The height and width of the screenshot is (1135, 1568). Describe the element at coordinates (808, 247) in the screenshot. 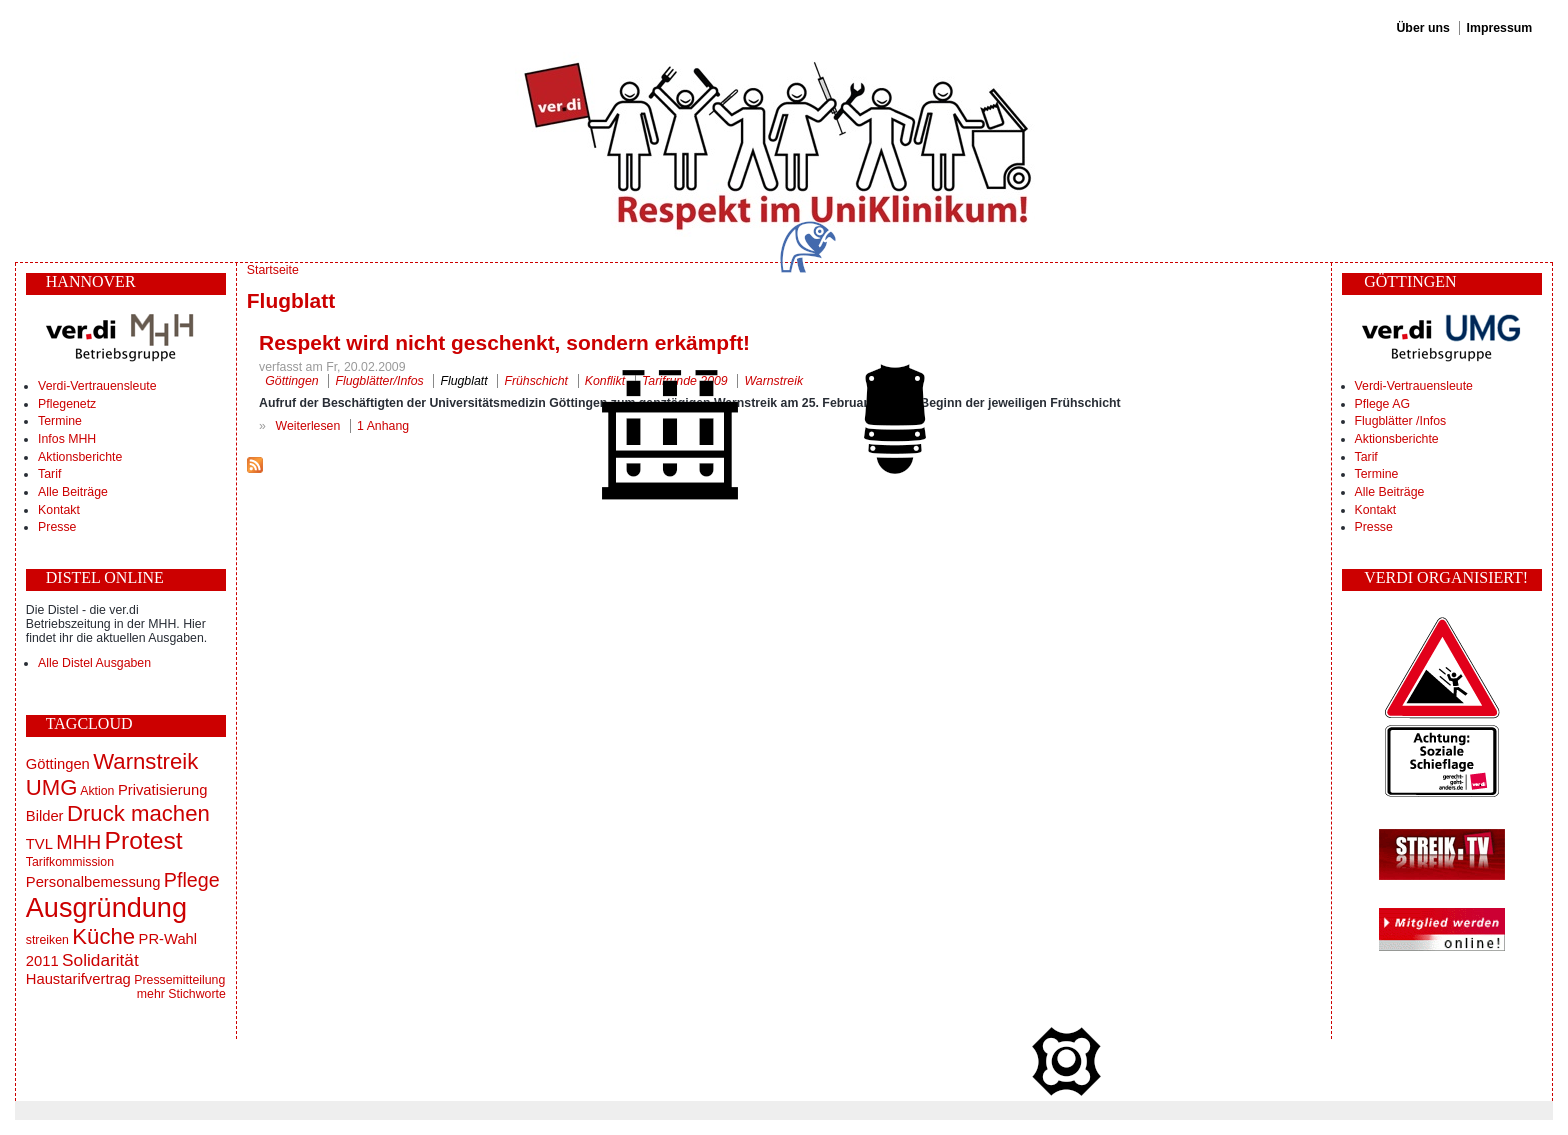

I see `egyptian mythology or ancient egypt themed content` at that location.